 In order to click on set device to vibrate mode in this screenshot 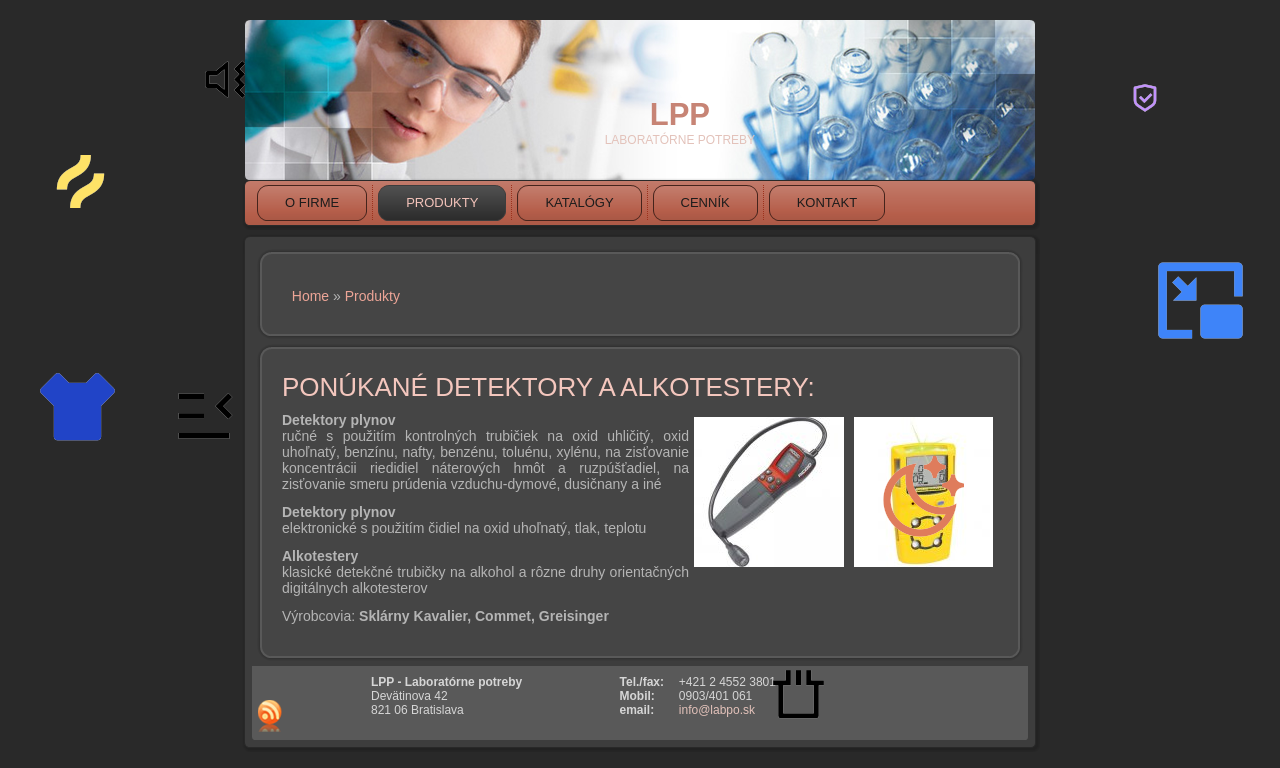, I will do `click(226, 79)`.